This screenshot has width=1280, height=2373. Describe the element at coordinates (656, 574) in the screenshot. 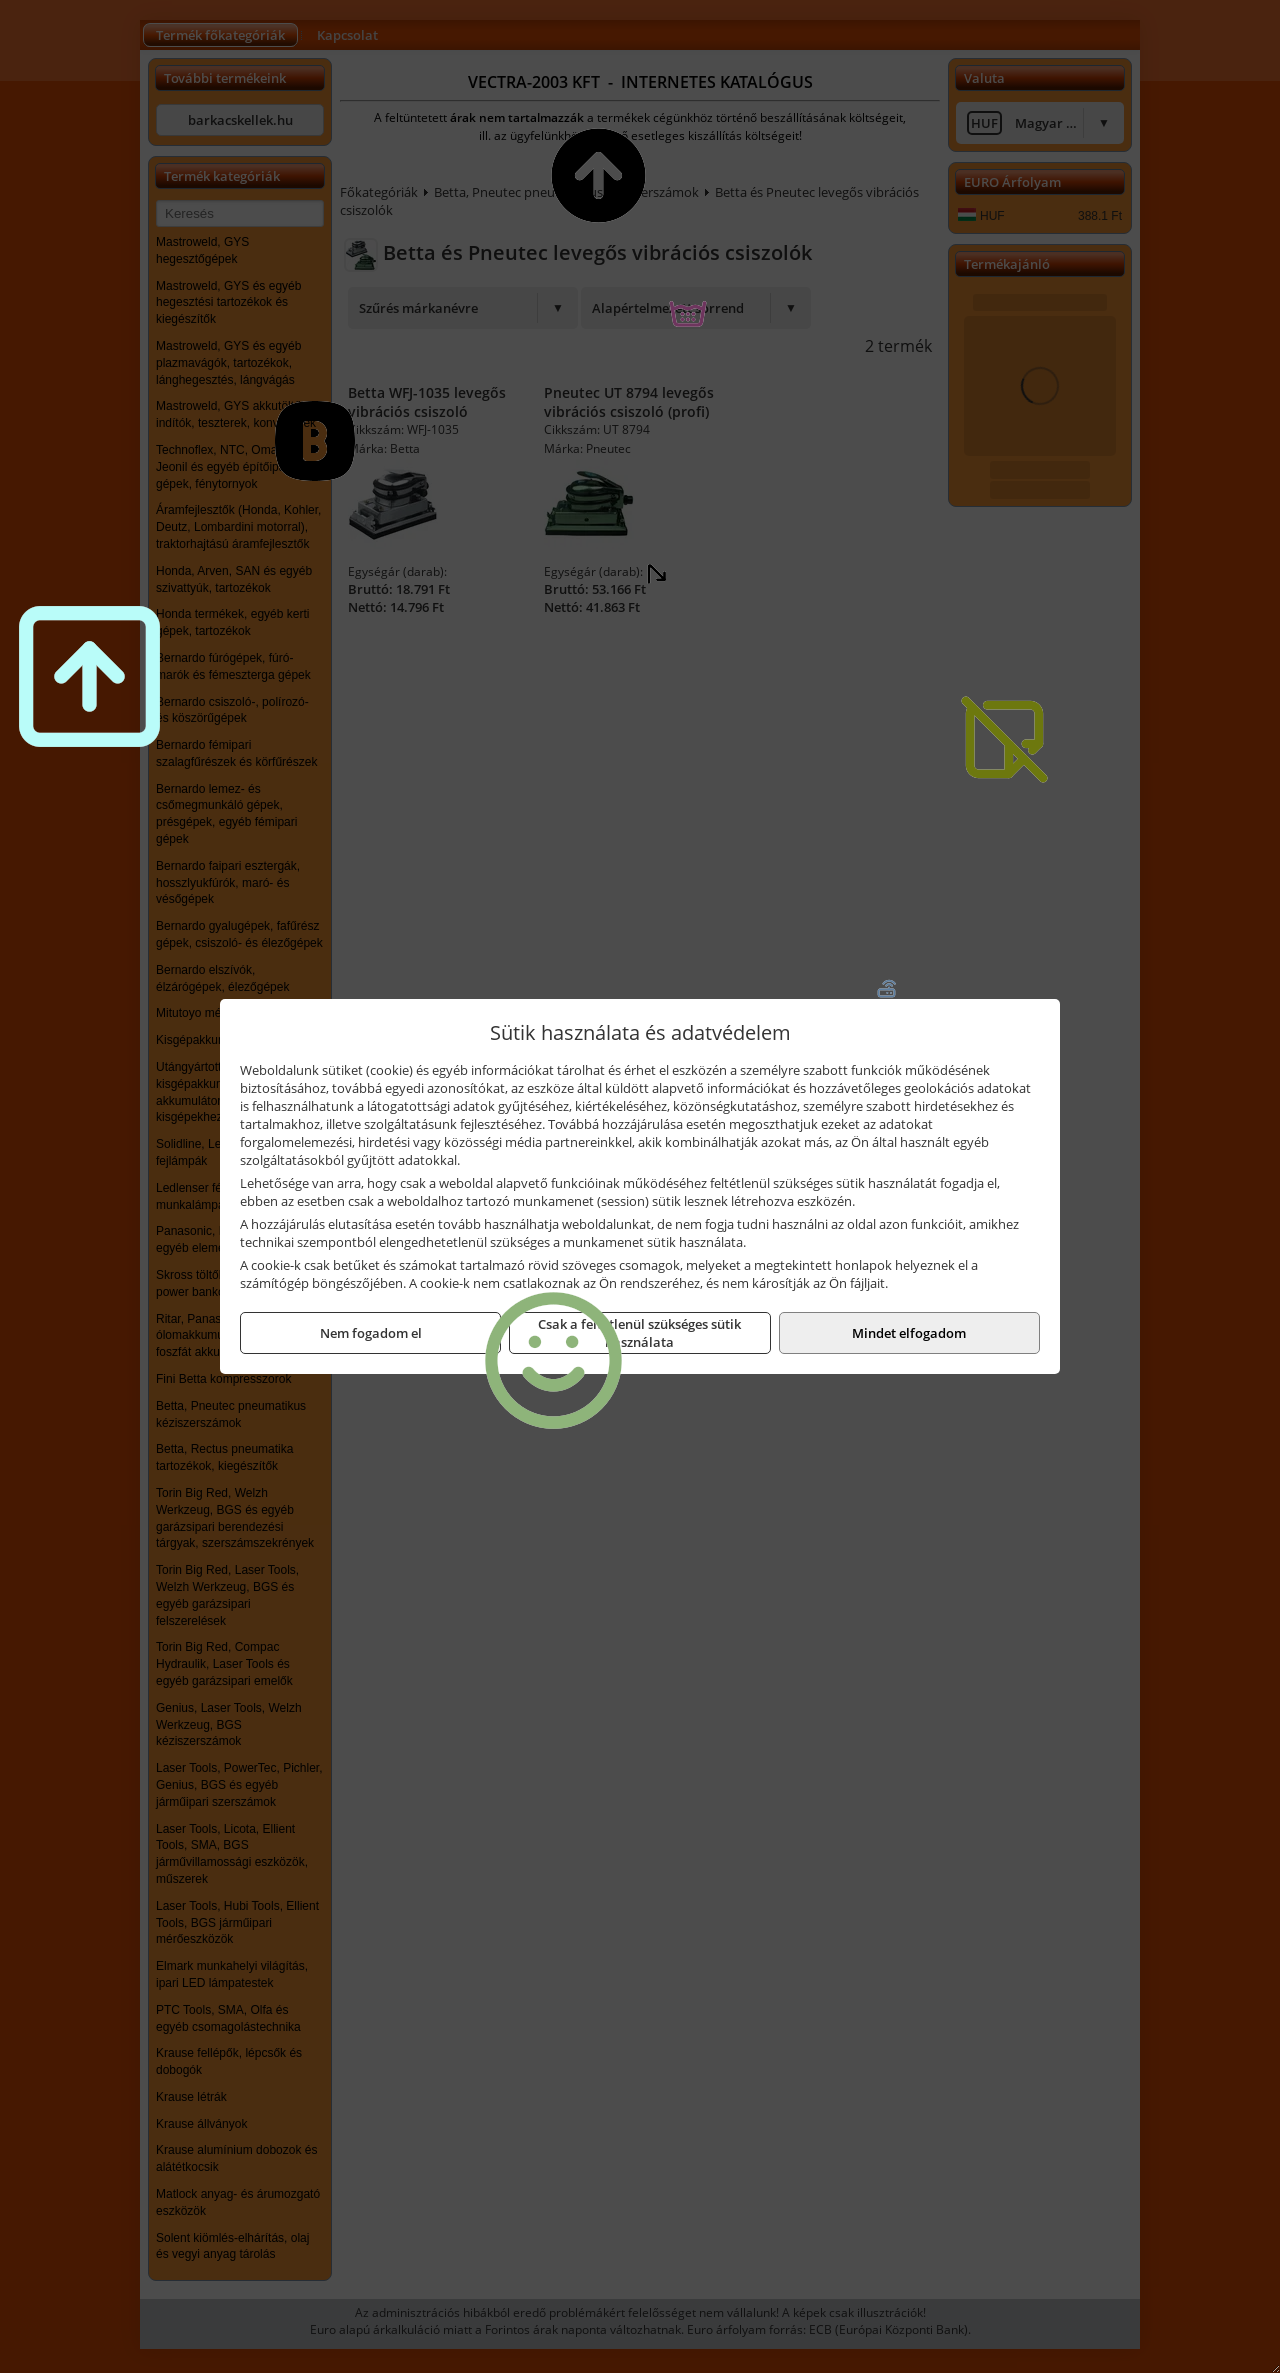

I see `make a sharp right turn (navigation direction)` at that location.